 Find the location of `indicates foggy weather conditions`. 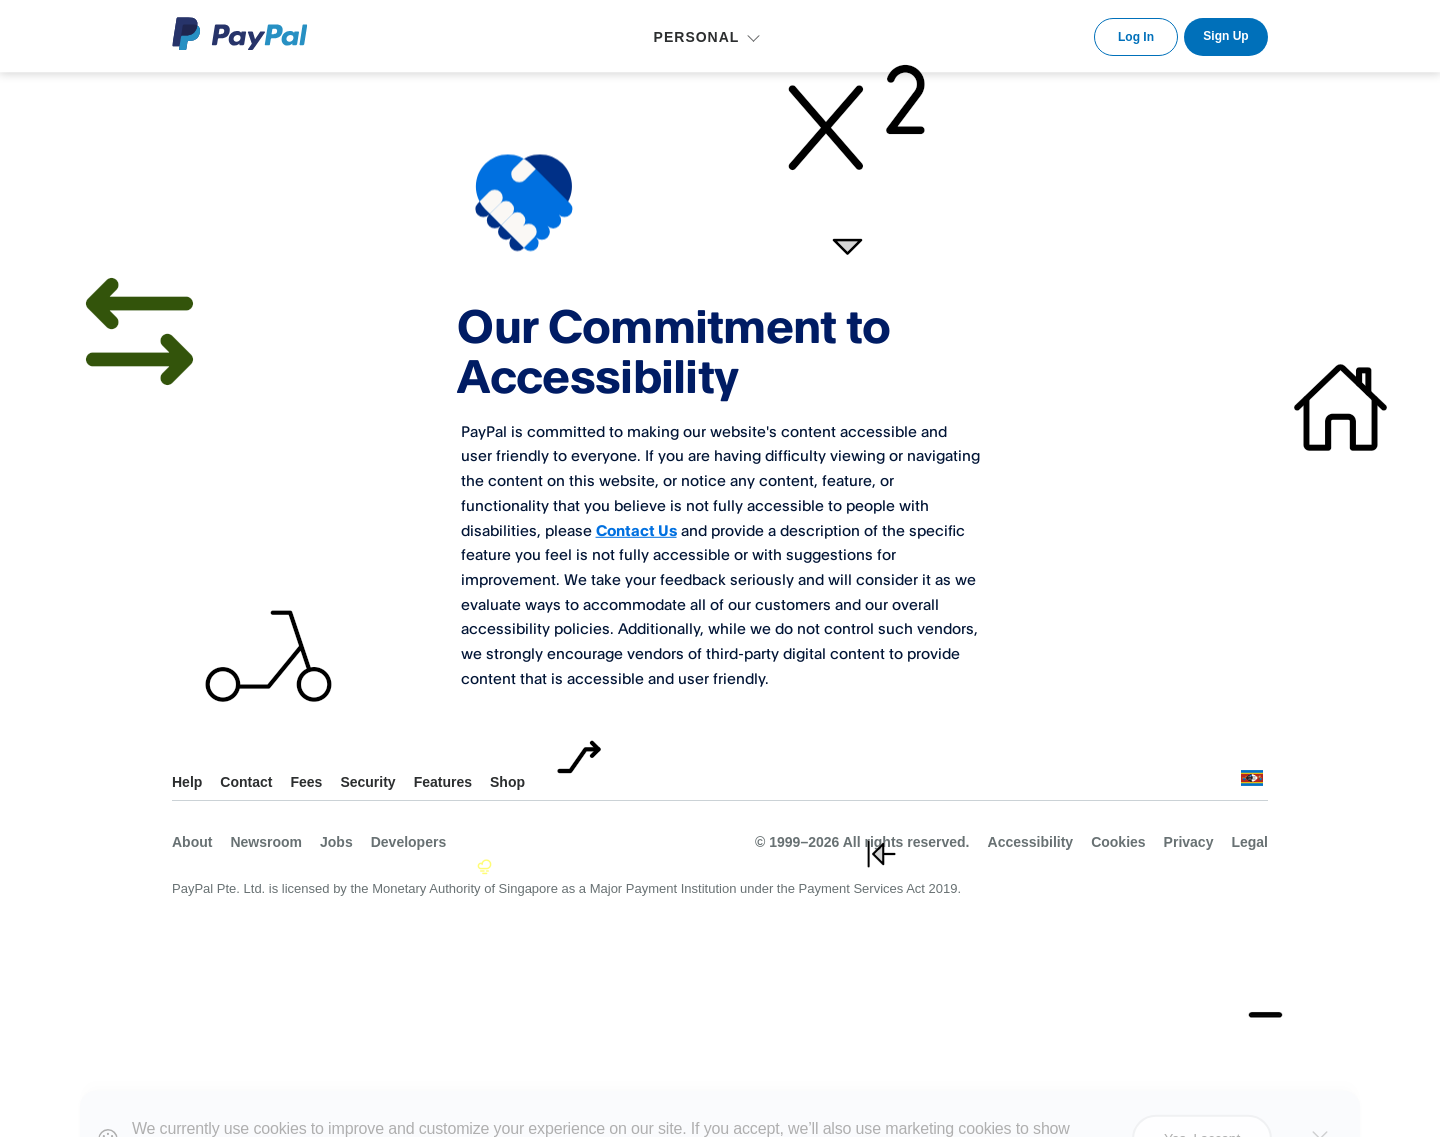

indicates foggy weather conditions is located at coordinates (484, 866).